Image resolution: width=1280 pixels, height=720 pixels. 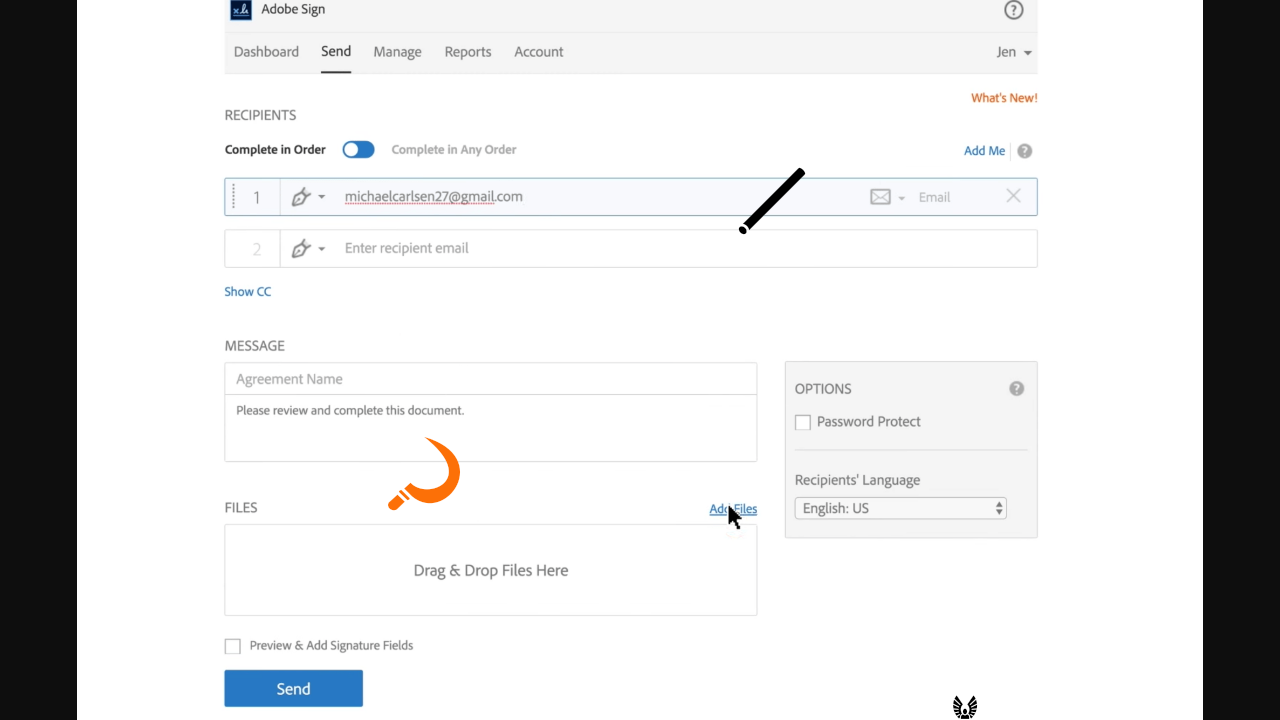 What do you see at coordinates (772, 201) in the screenshot?
I see `place a straight pipe segment` at bounding box center [772, 201].